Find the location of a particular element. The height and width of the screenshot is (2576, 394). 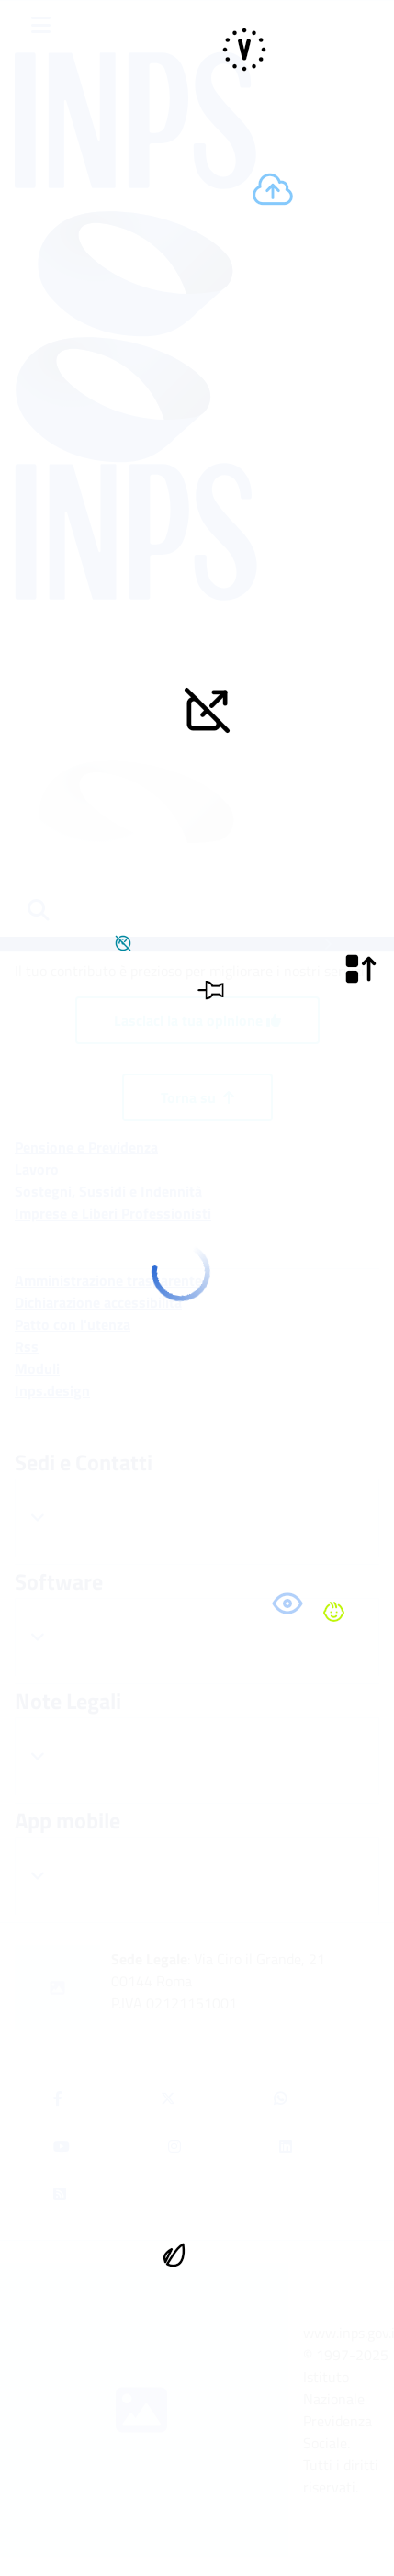

envato marketplace logo is located at coordinates (174, 2255).